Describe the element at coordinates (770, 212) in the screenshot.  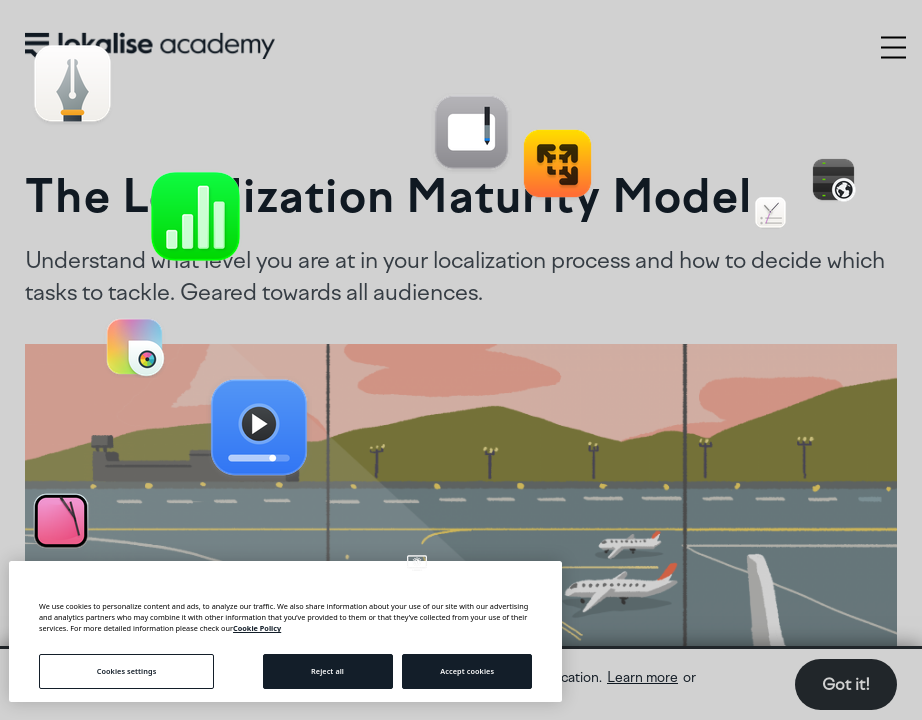
I see `open khronos time tracking app` at that location.